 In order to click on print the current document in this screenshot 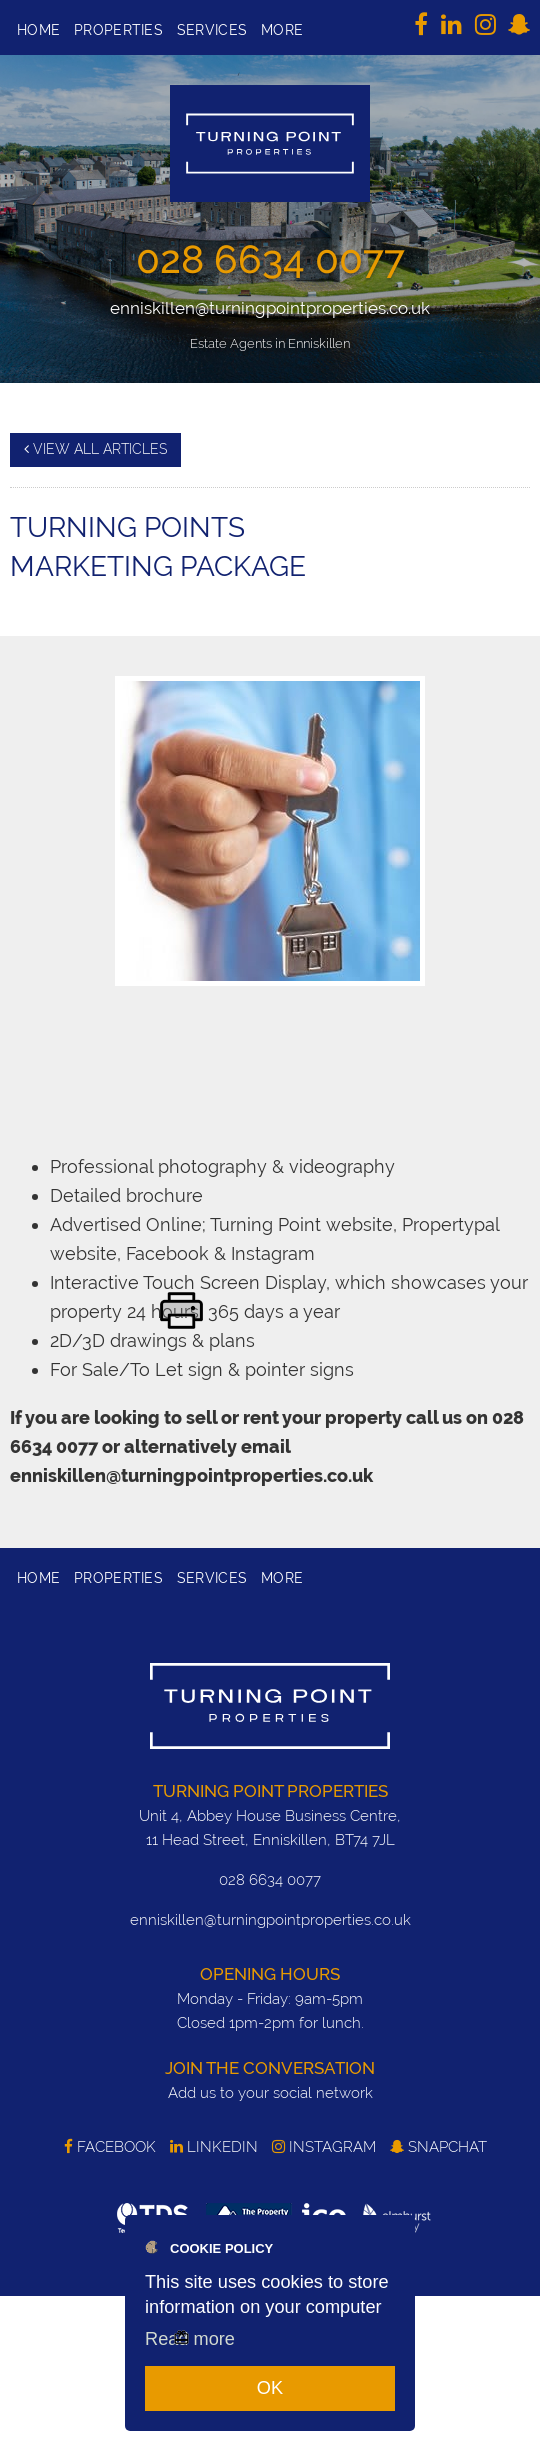, I will do `click(181, 1310)`.